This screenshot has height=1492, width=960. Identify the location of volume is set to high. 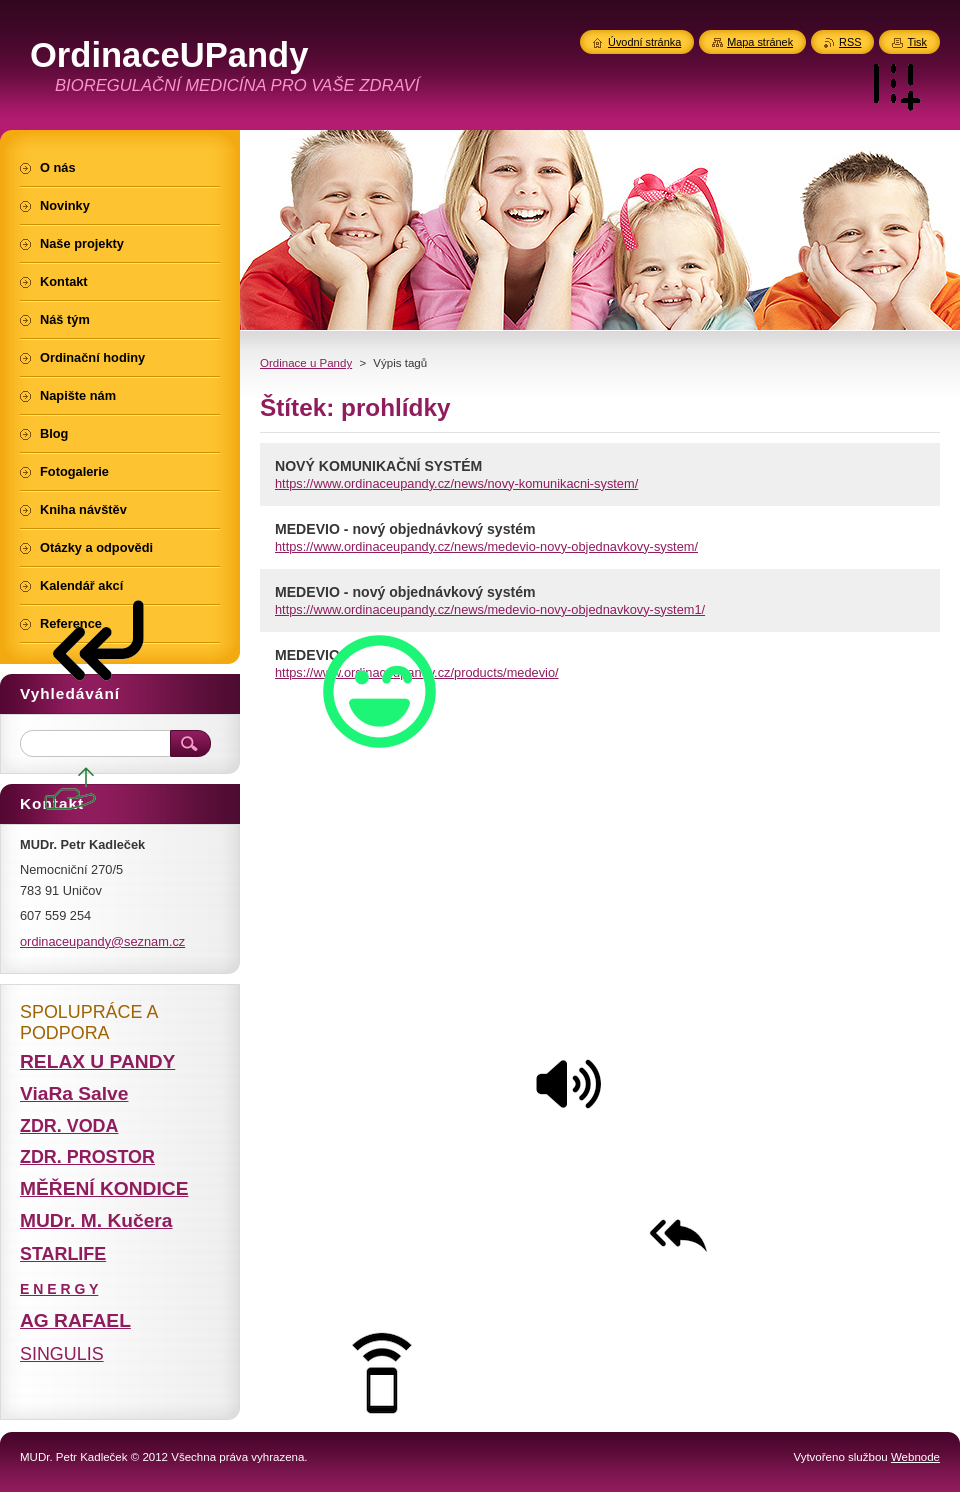
(567, 1084).